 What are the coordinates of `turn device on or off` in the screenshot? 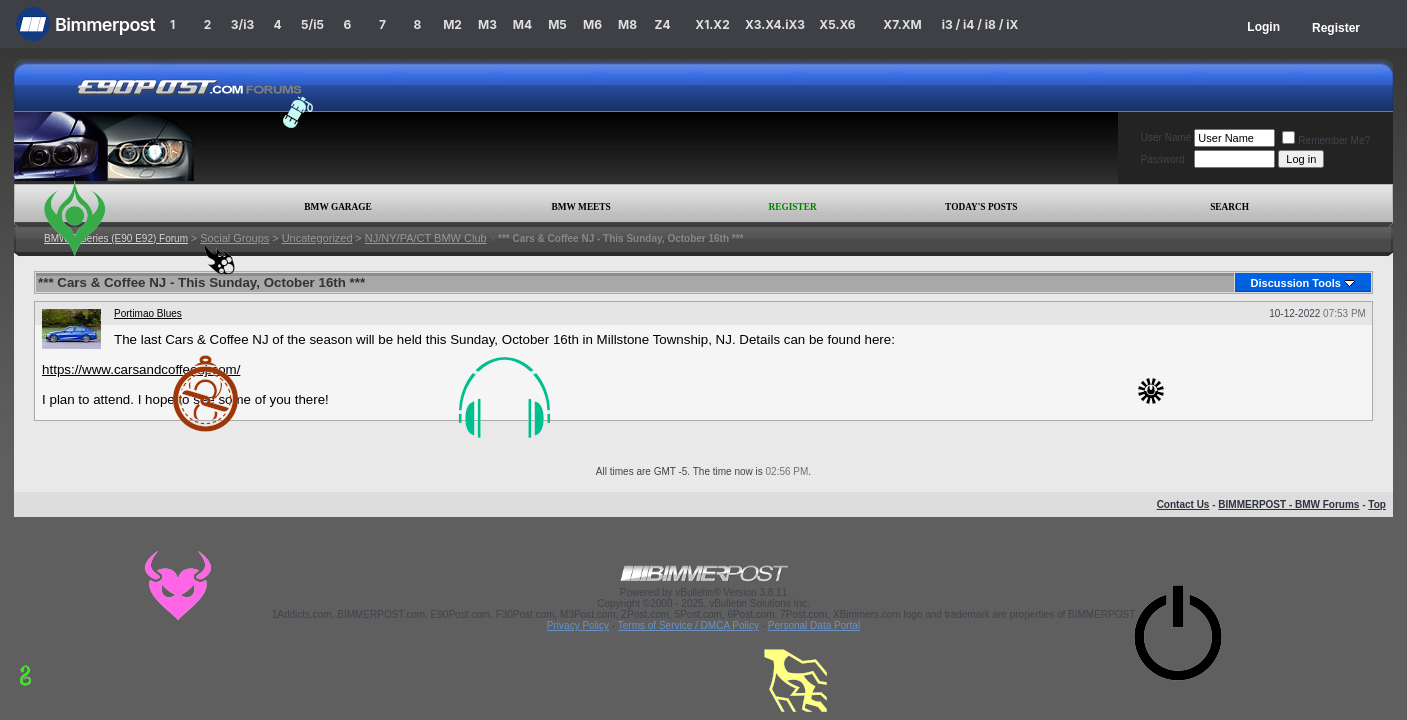 It's located at (1178, 632).